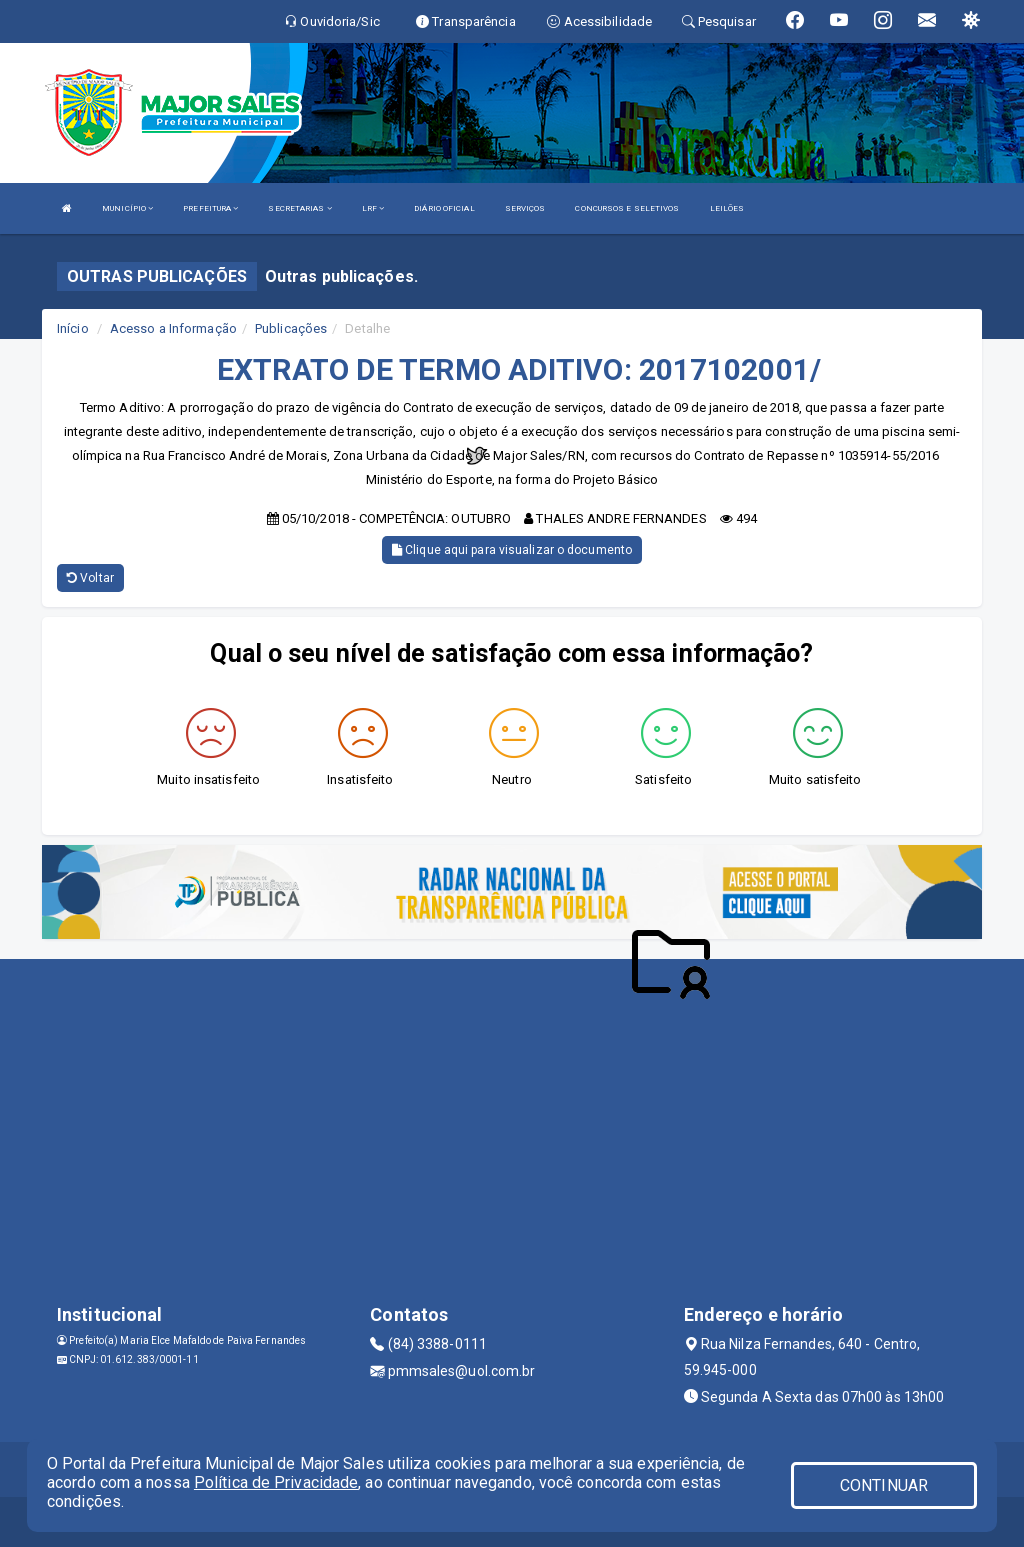 The height and width of the screenshot is (1547, 1024). What do you see at coordinates (476, 455) in the screenshot?
I see `share to twitter` at bounding box center [476, 455].